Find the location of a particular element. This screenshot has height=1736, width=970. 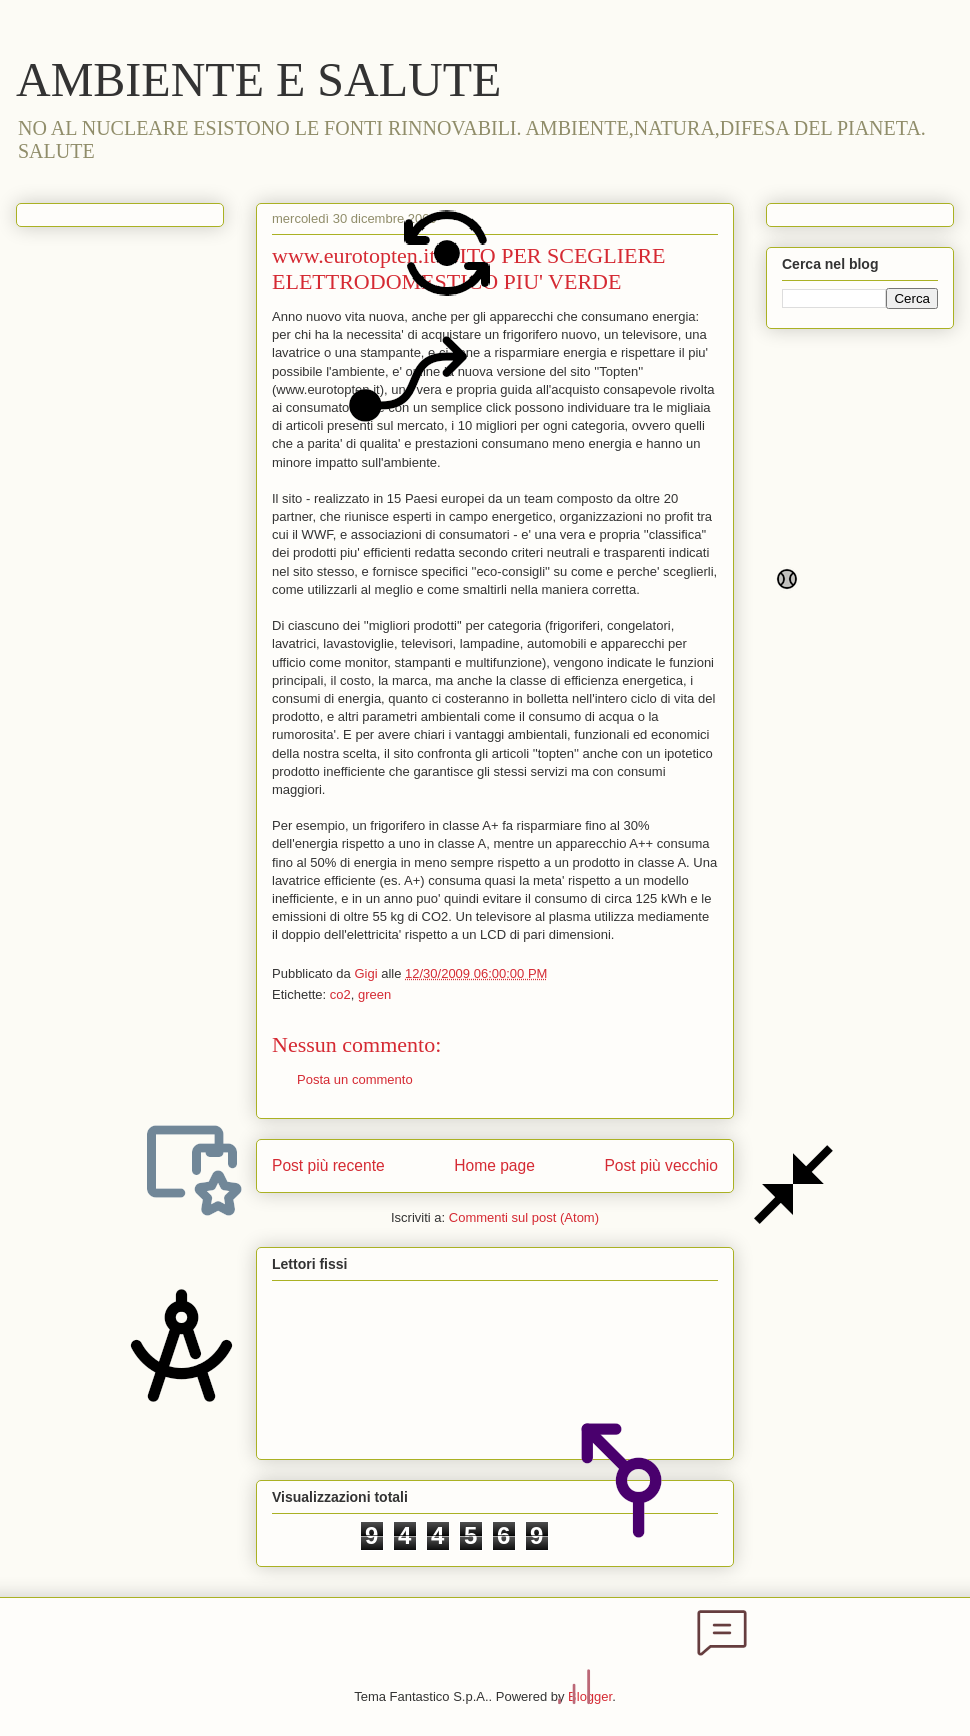

indicates medium cellular signal strength is located at coordinates (591, 1676).